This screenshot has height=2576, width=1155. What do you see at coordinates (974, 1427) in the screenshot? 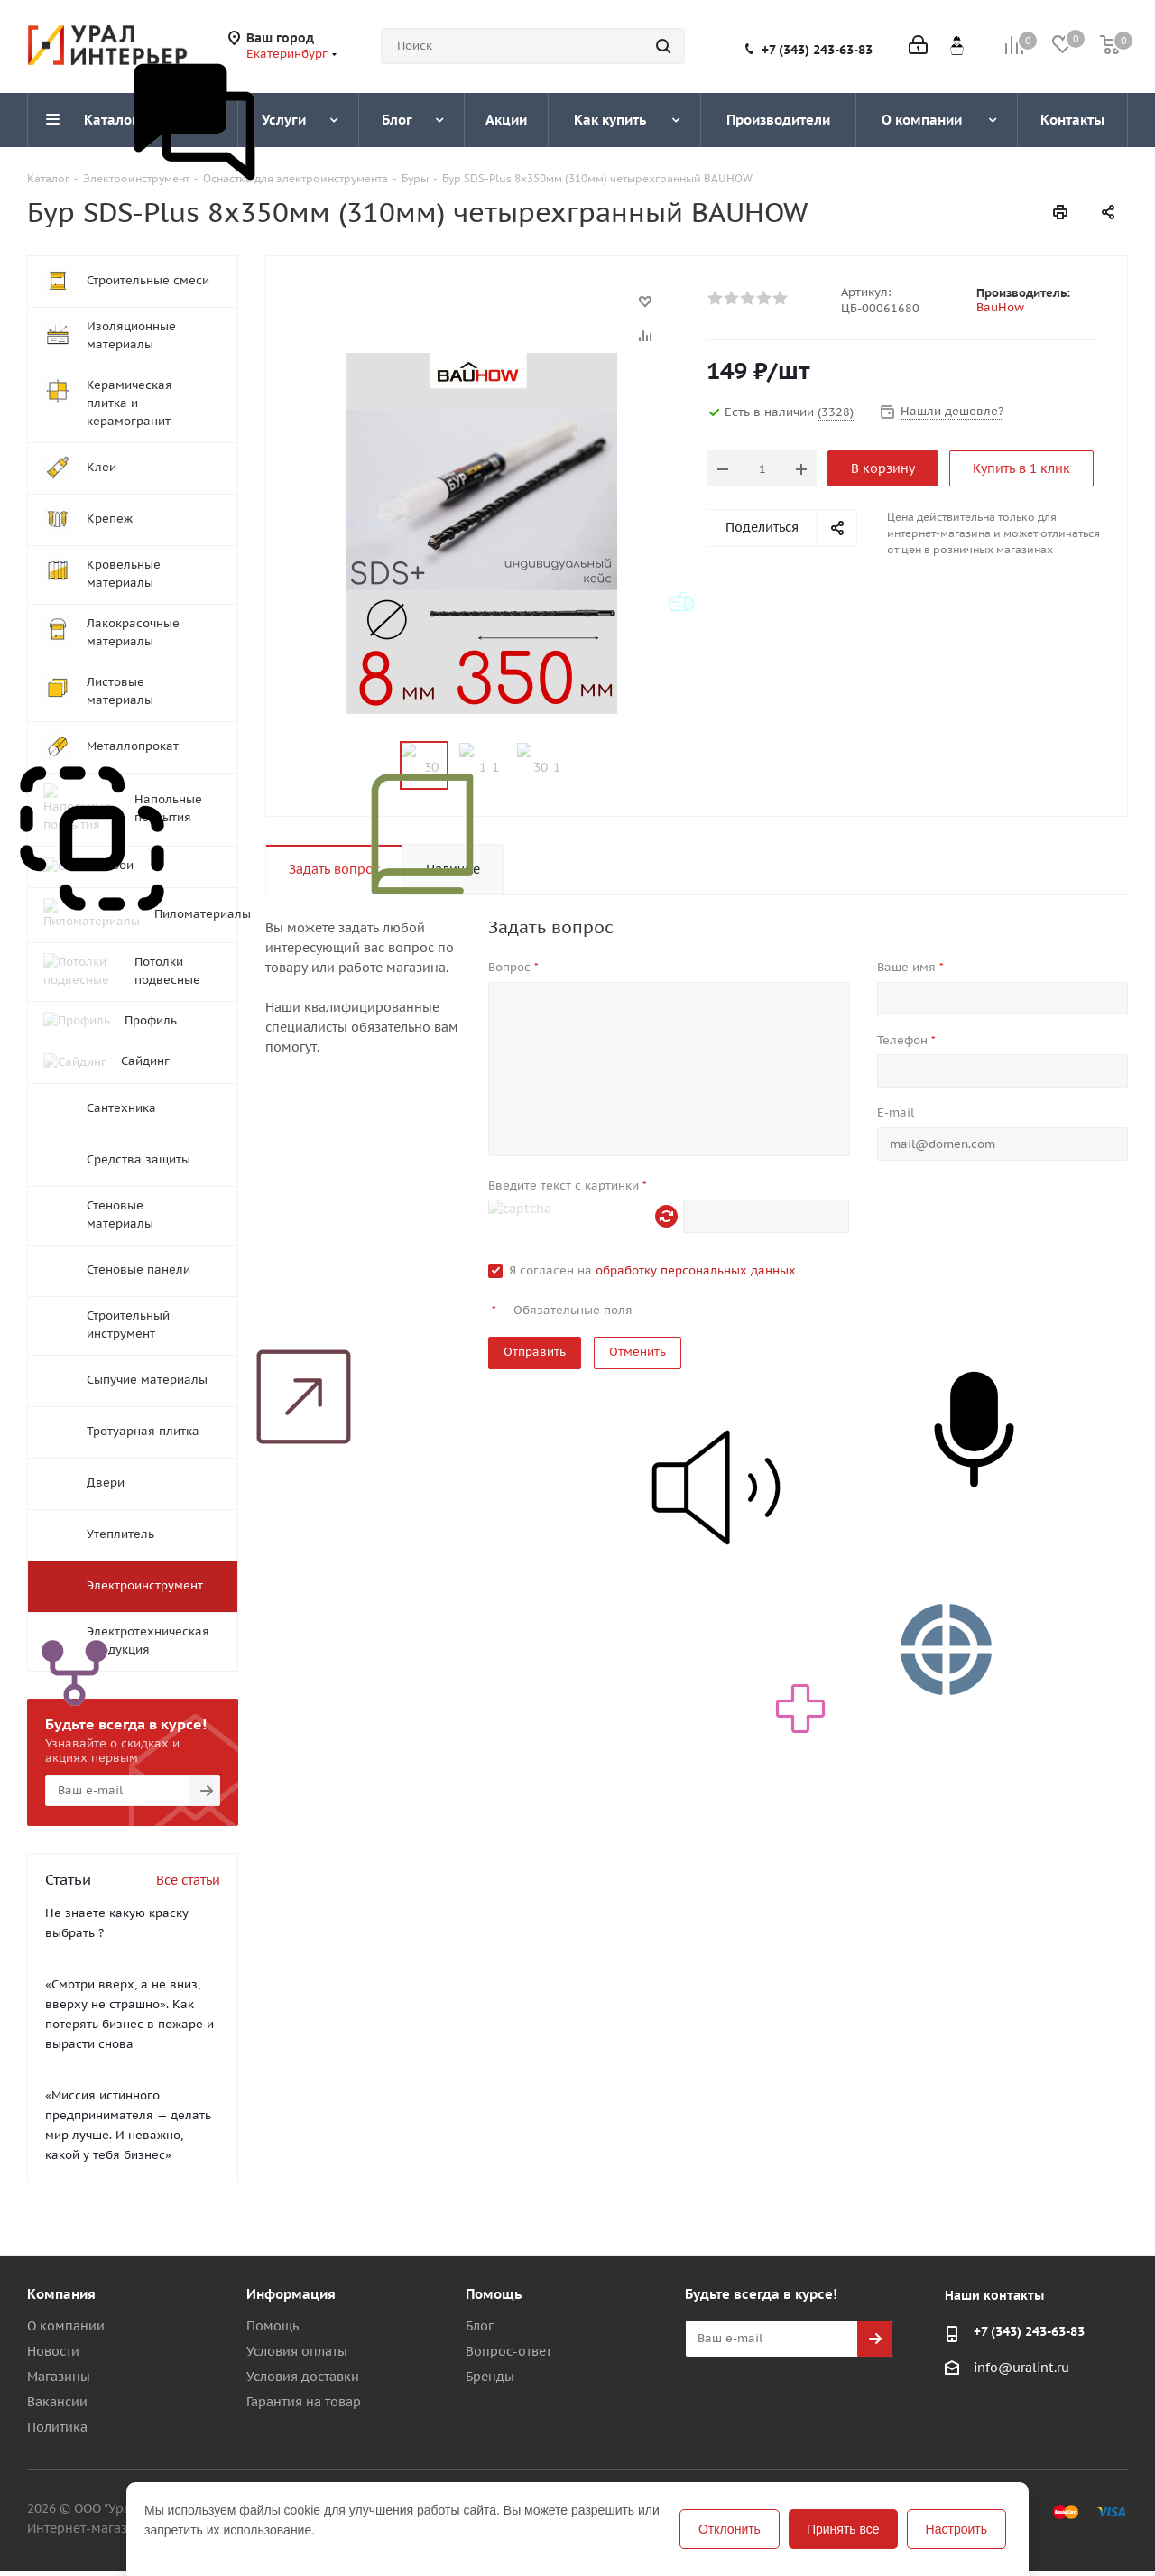
I see `tap to use voice input` at bounding box center [974, 1427].